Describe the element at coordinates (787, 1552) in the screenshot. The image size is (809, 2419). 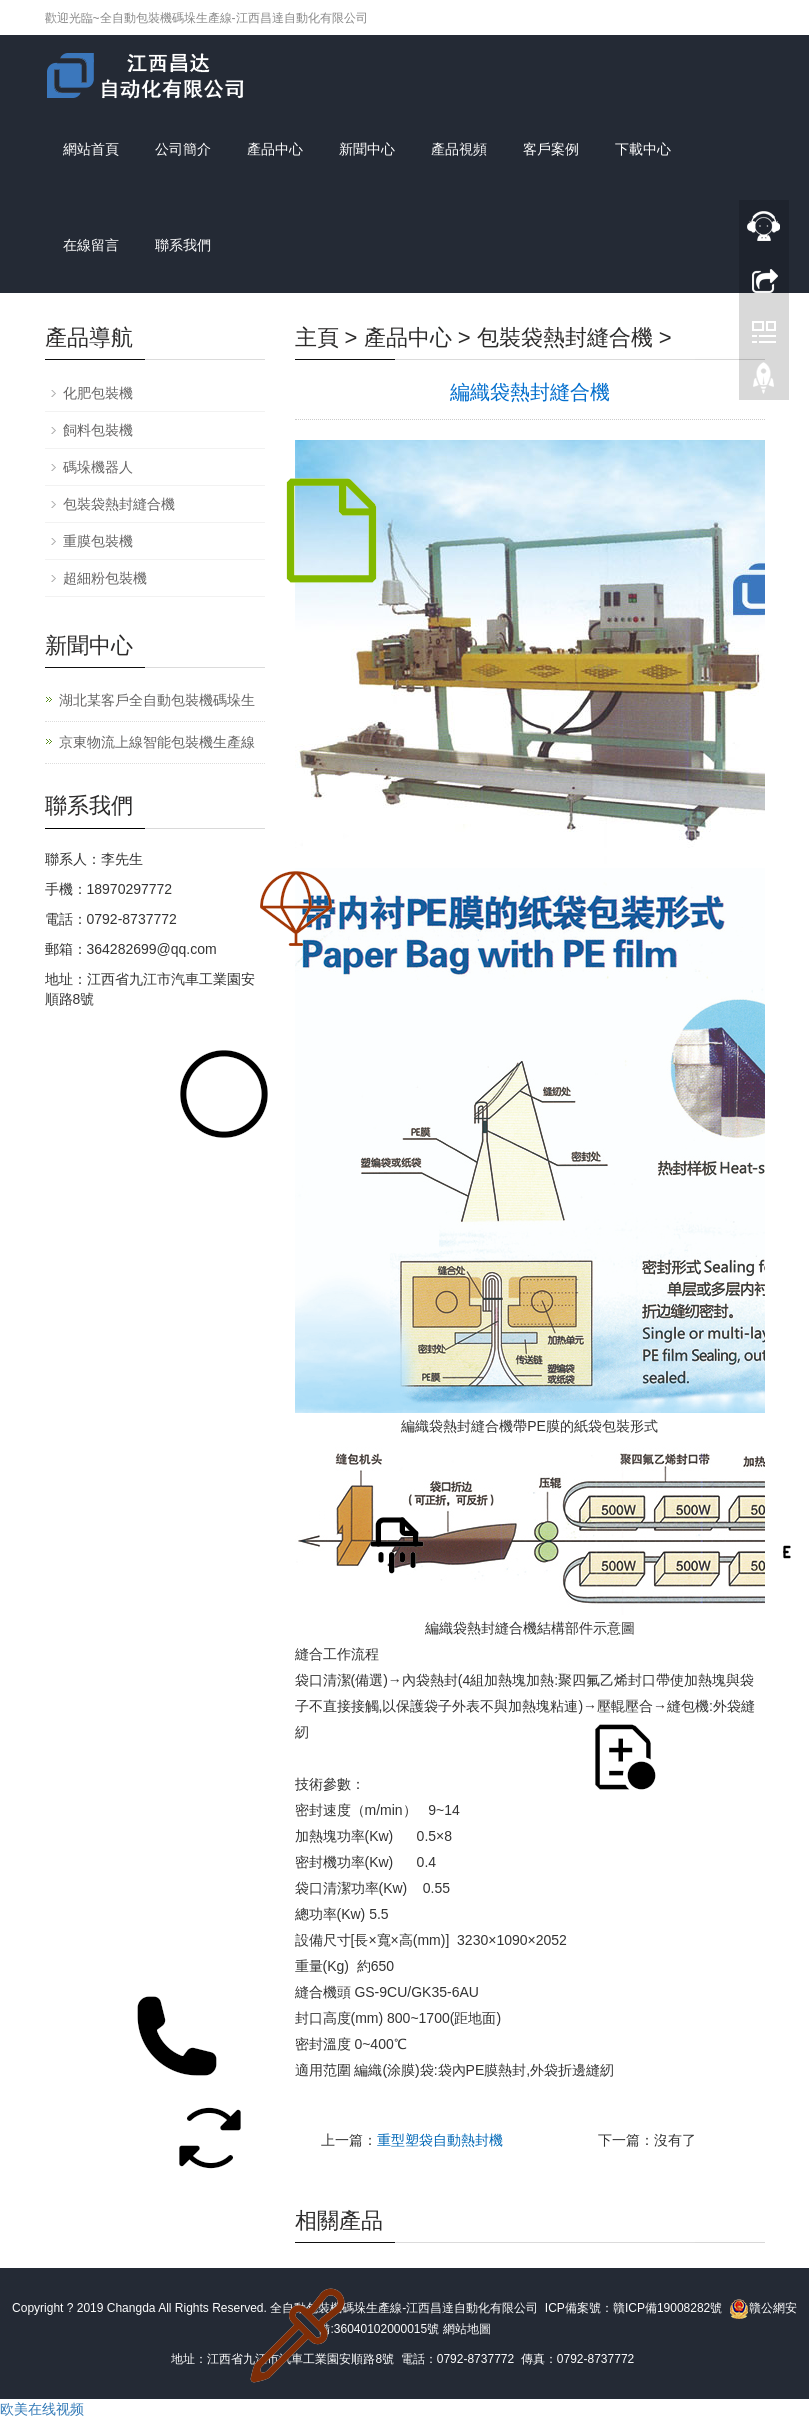
I see `indicates an "E" label or category marker` at that location.